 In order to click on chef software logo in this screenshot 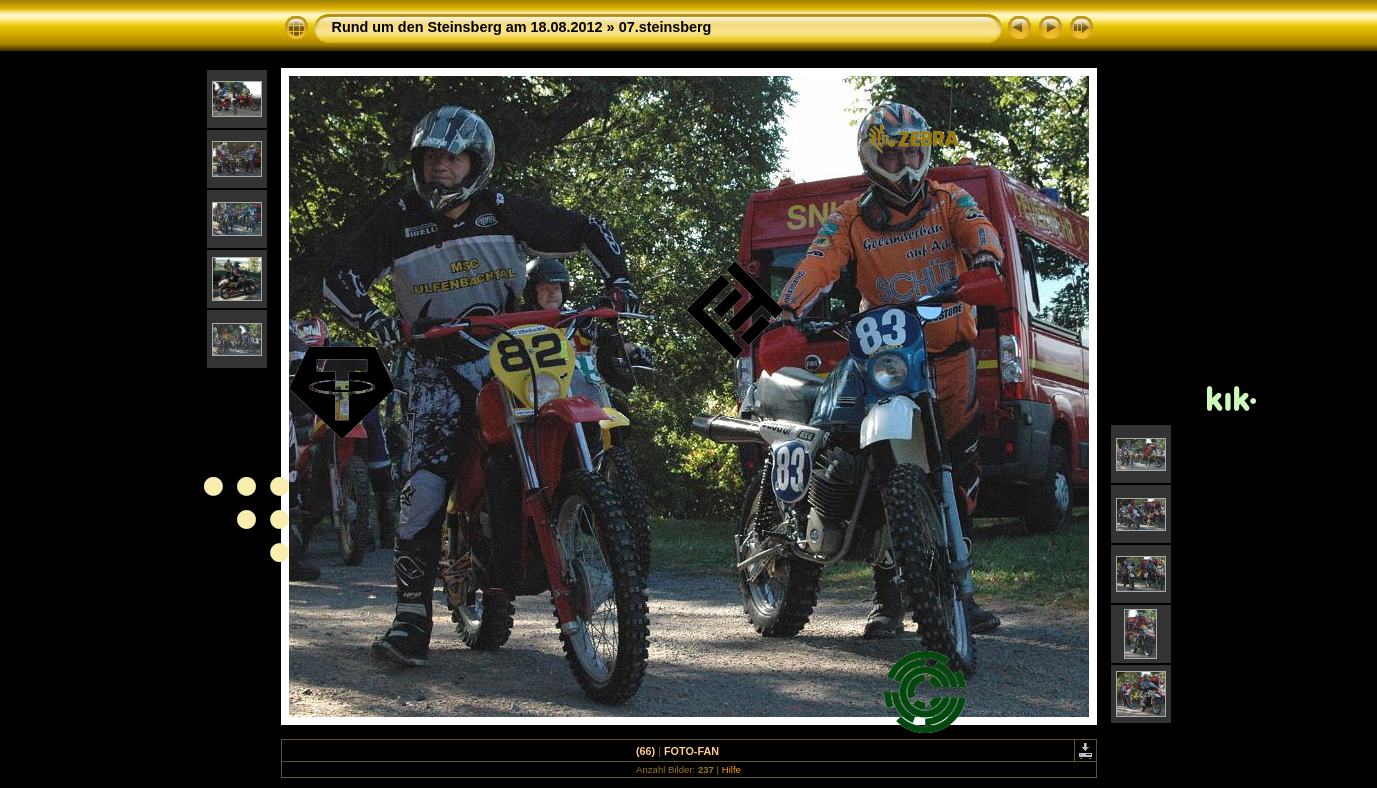, I will do `click(925, 692)`.